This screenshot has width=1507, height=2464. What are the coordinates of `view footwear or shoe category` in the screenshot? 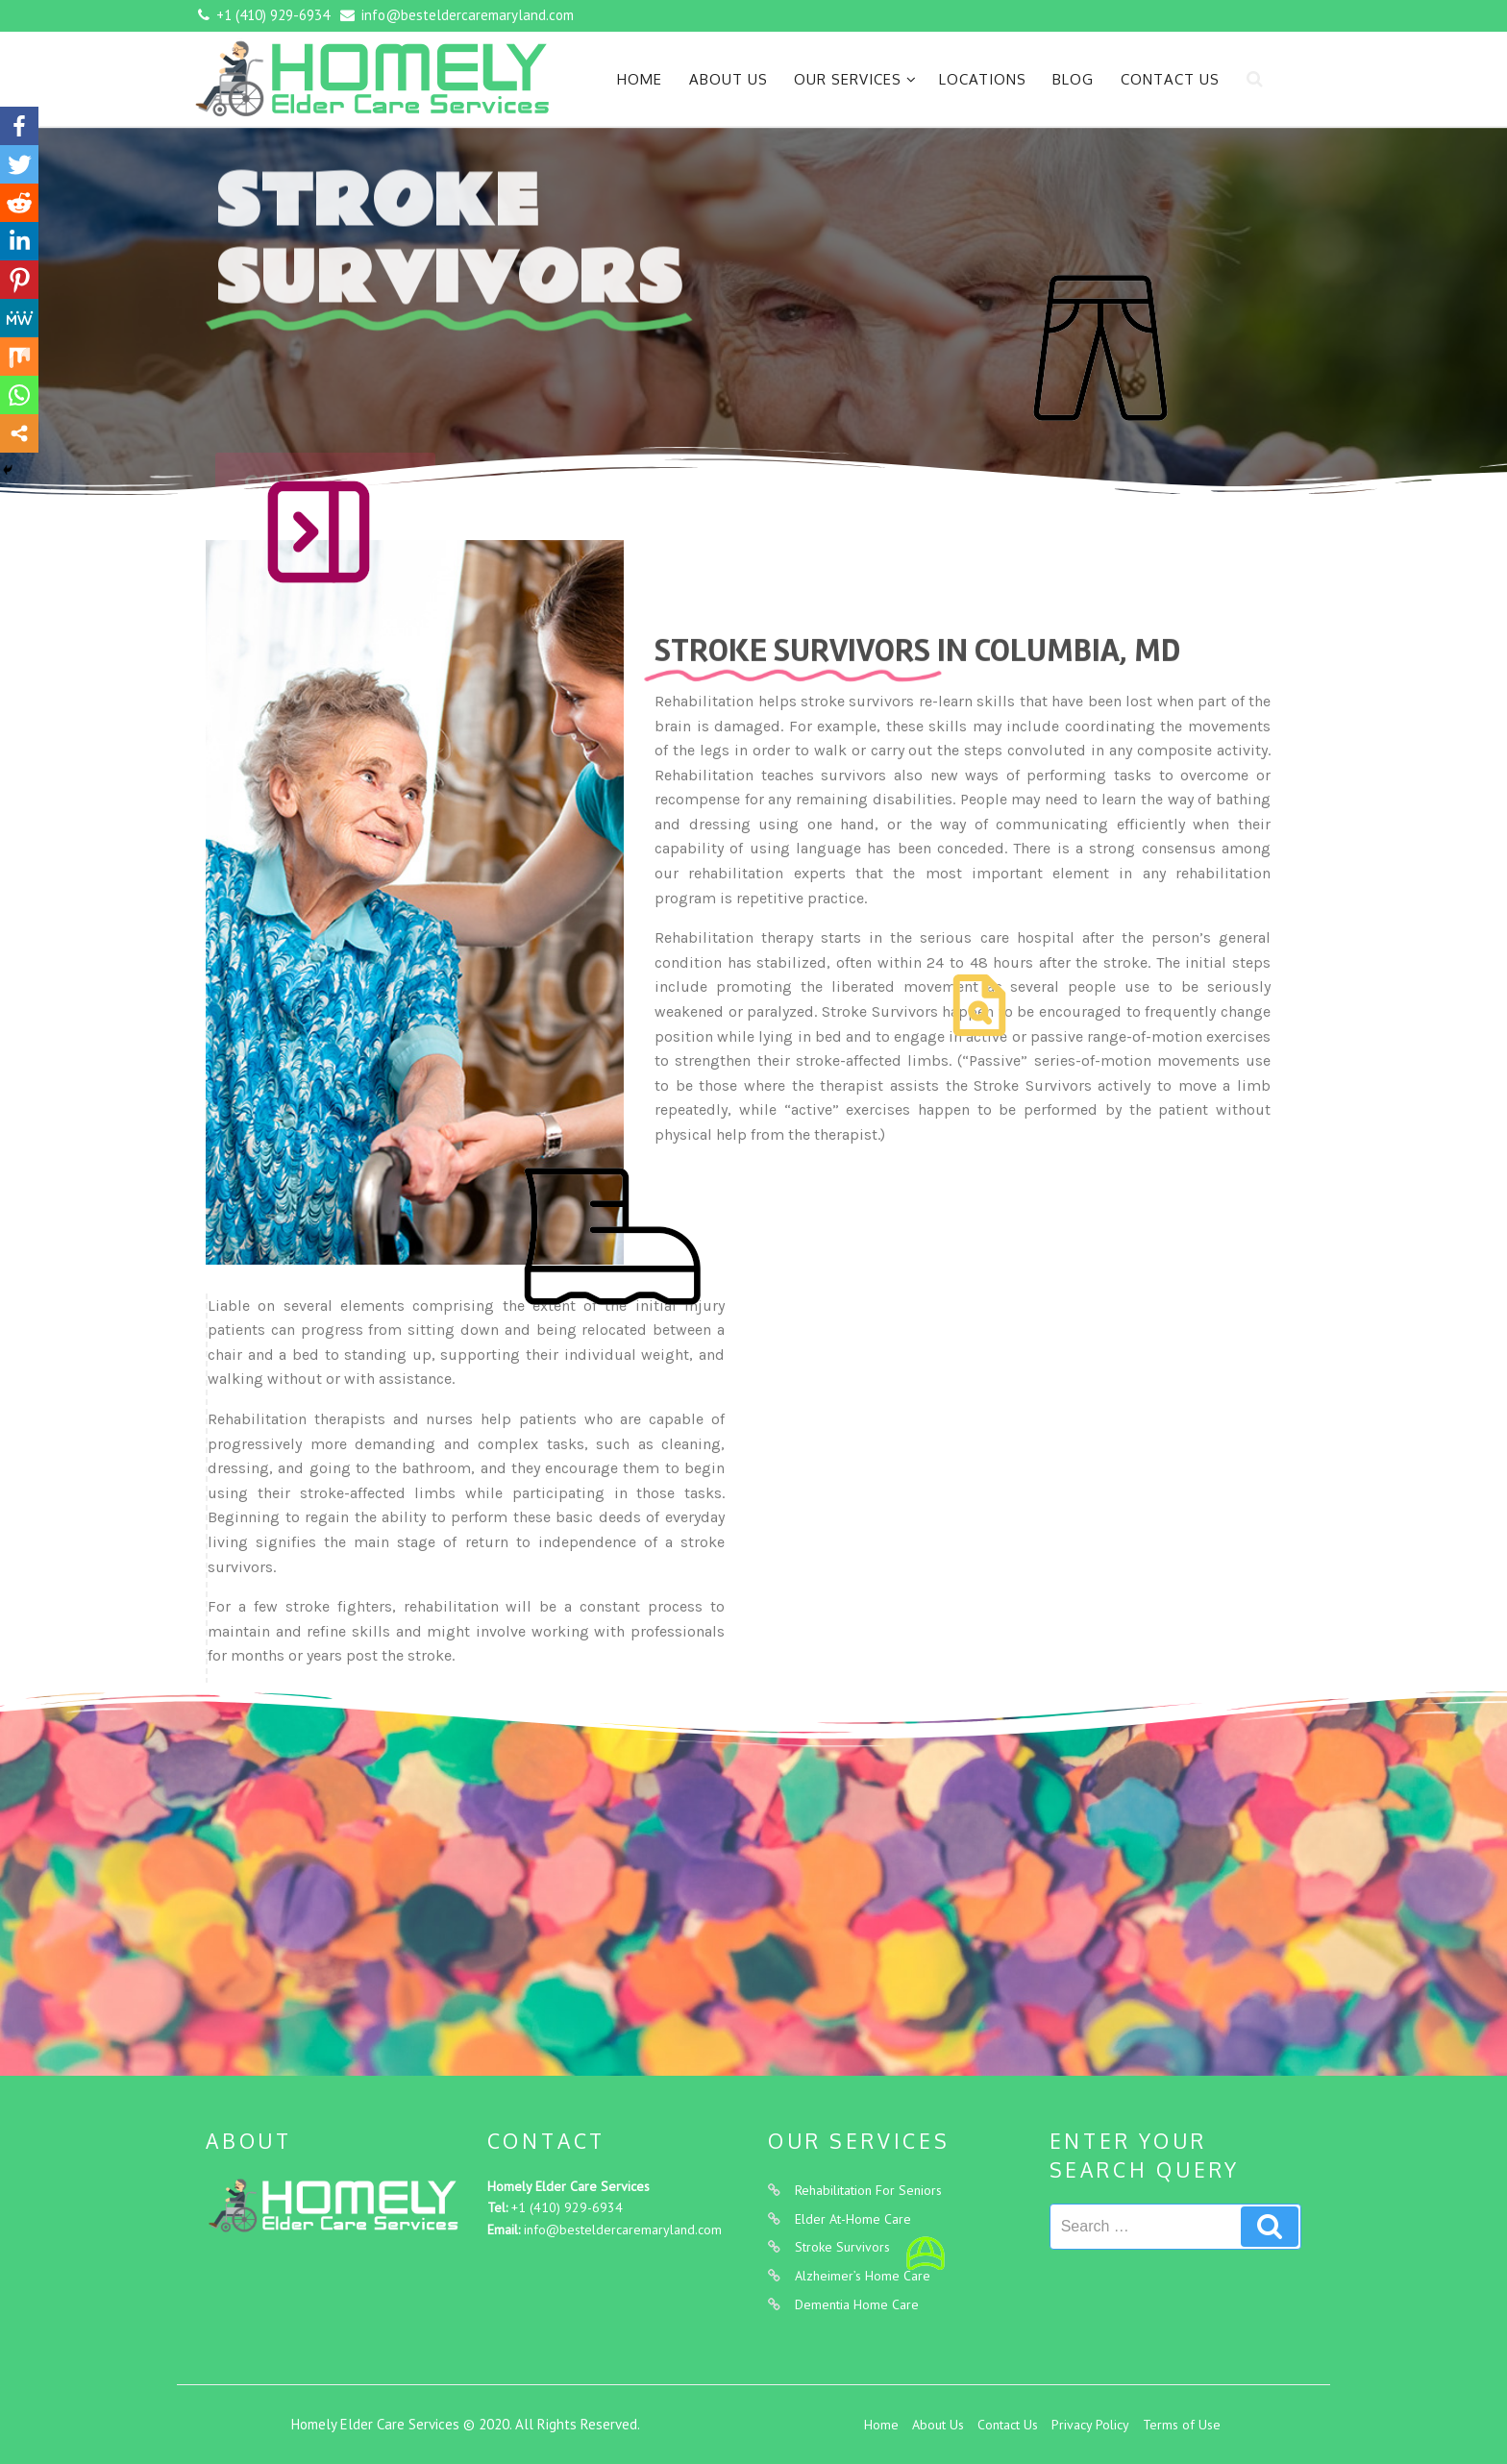 It's located at (605, 1236).